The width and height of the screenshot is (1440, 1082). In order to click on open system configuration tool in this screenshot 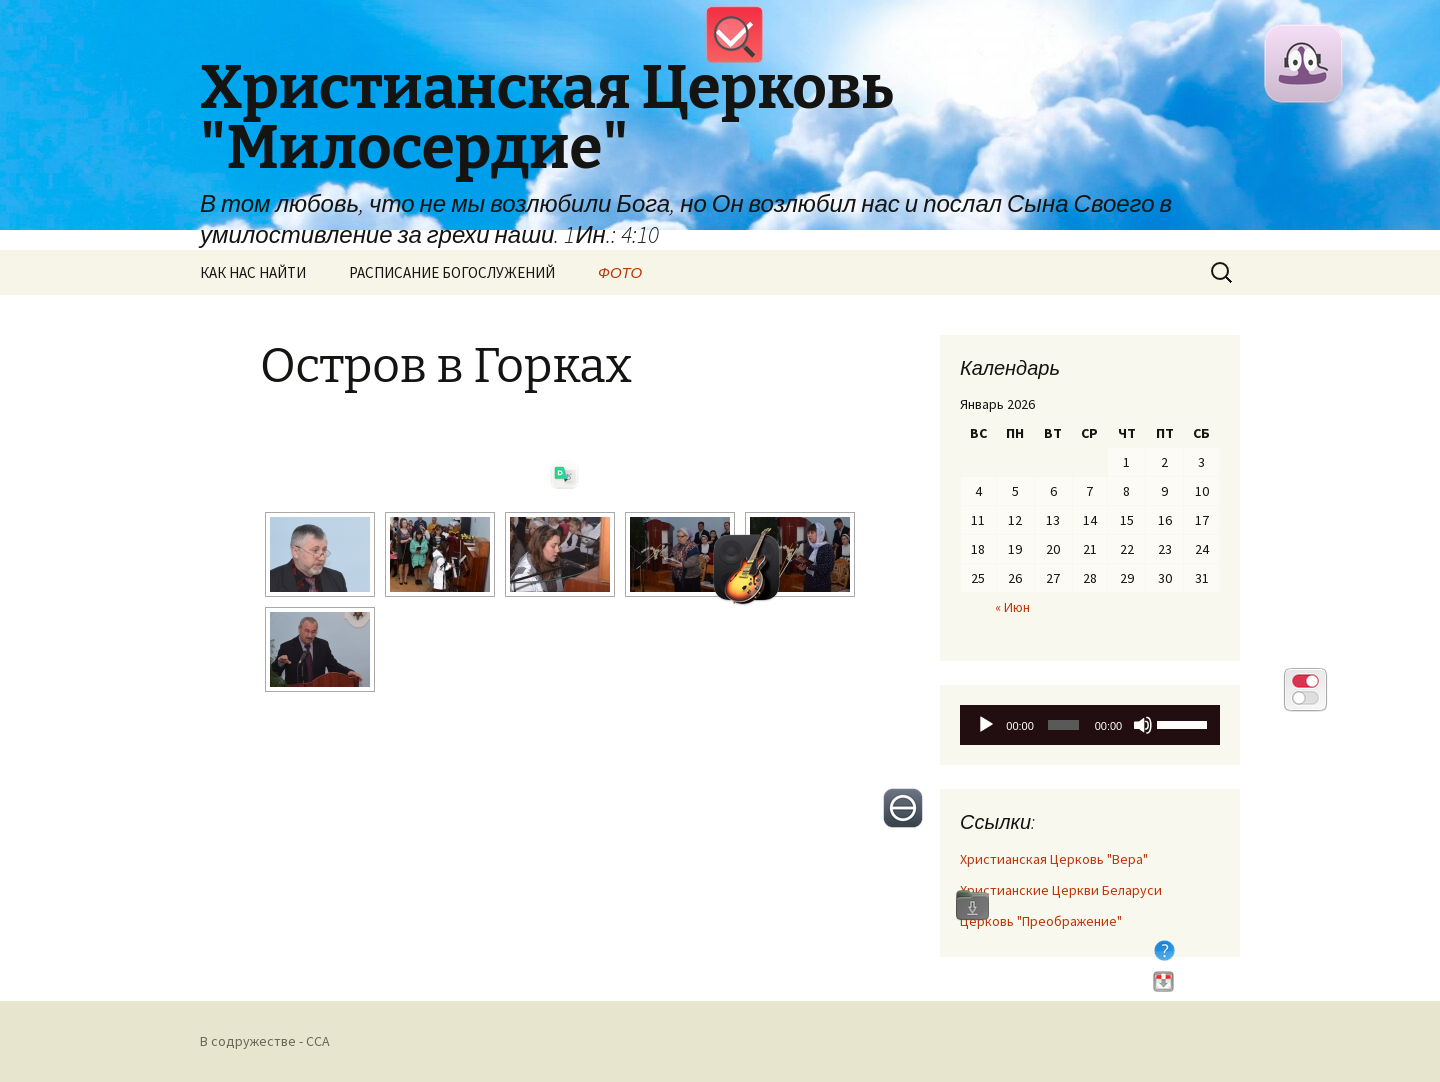, I will do `click(734, 34)`.